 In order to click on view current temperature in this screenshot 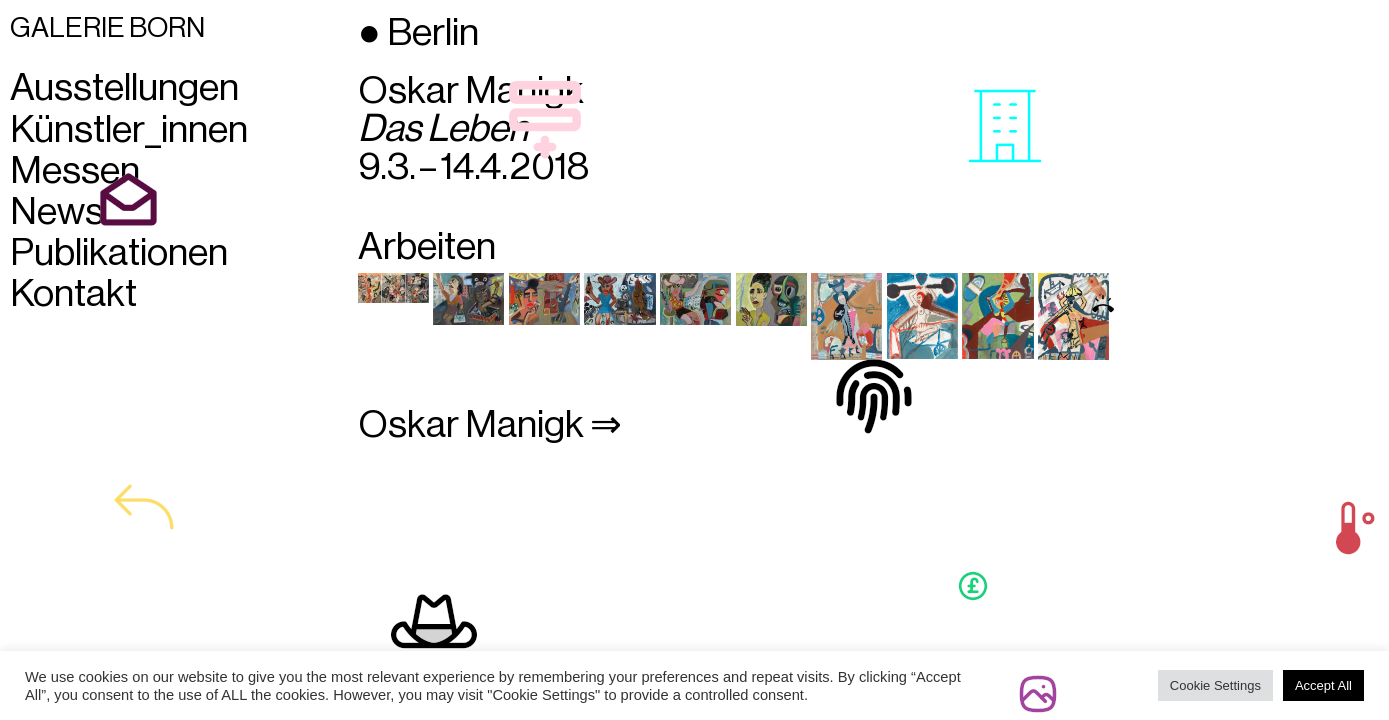, I will do `click(1350, 528)`.